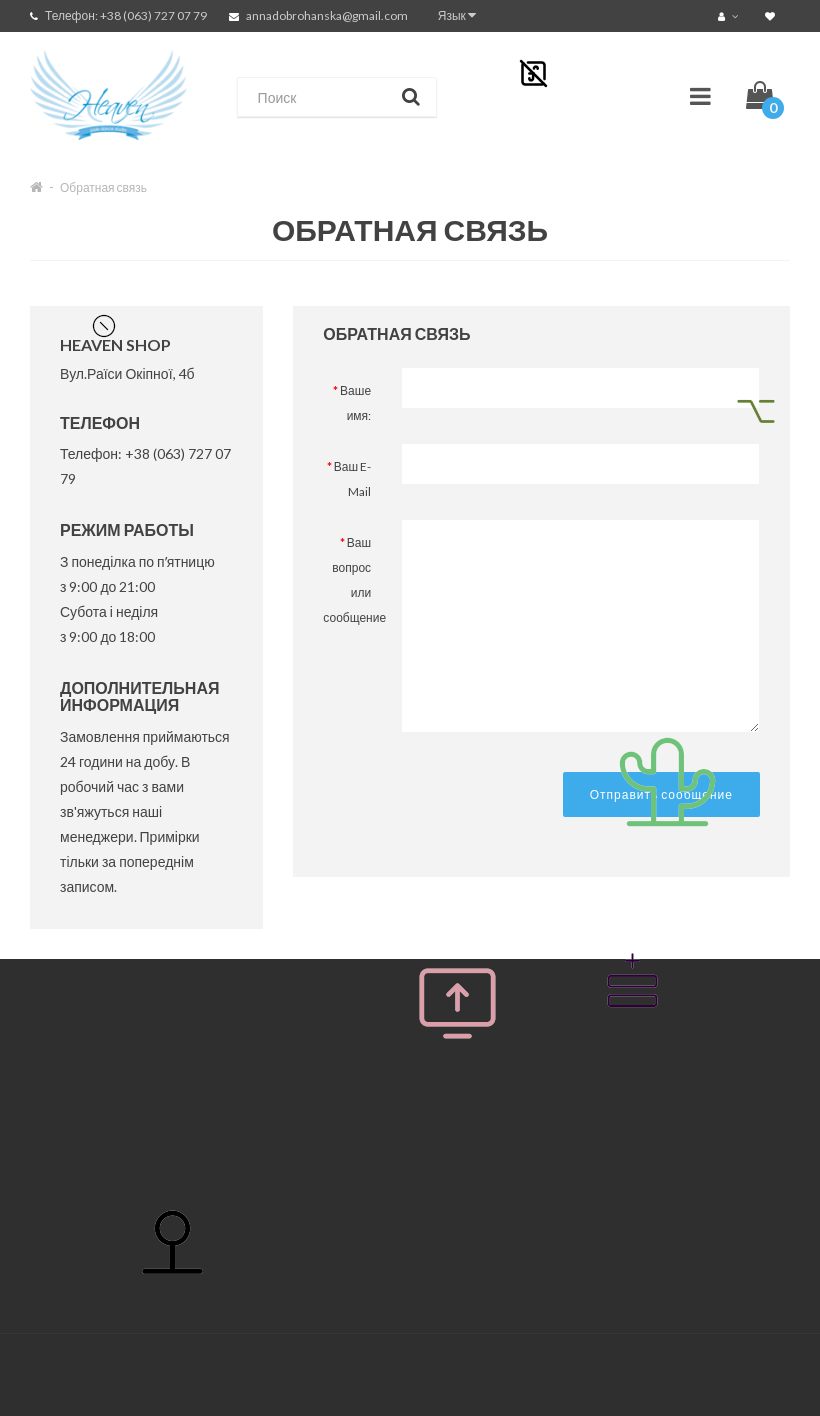 This screenshot has width=820, height=1416. I want to click on indicates desert or arid climate setting, so click(667, 785).